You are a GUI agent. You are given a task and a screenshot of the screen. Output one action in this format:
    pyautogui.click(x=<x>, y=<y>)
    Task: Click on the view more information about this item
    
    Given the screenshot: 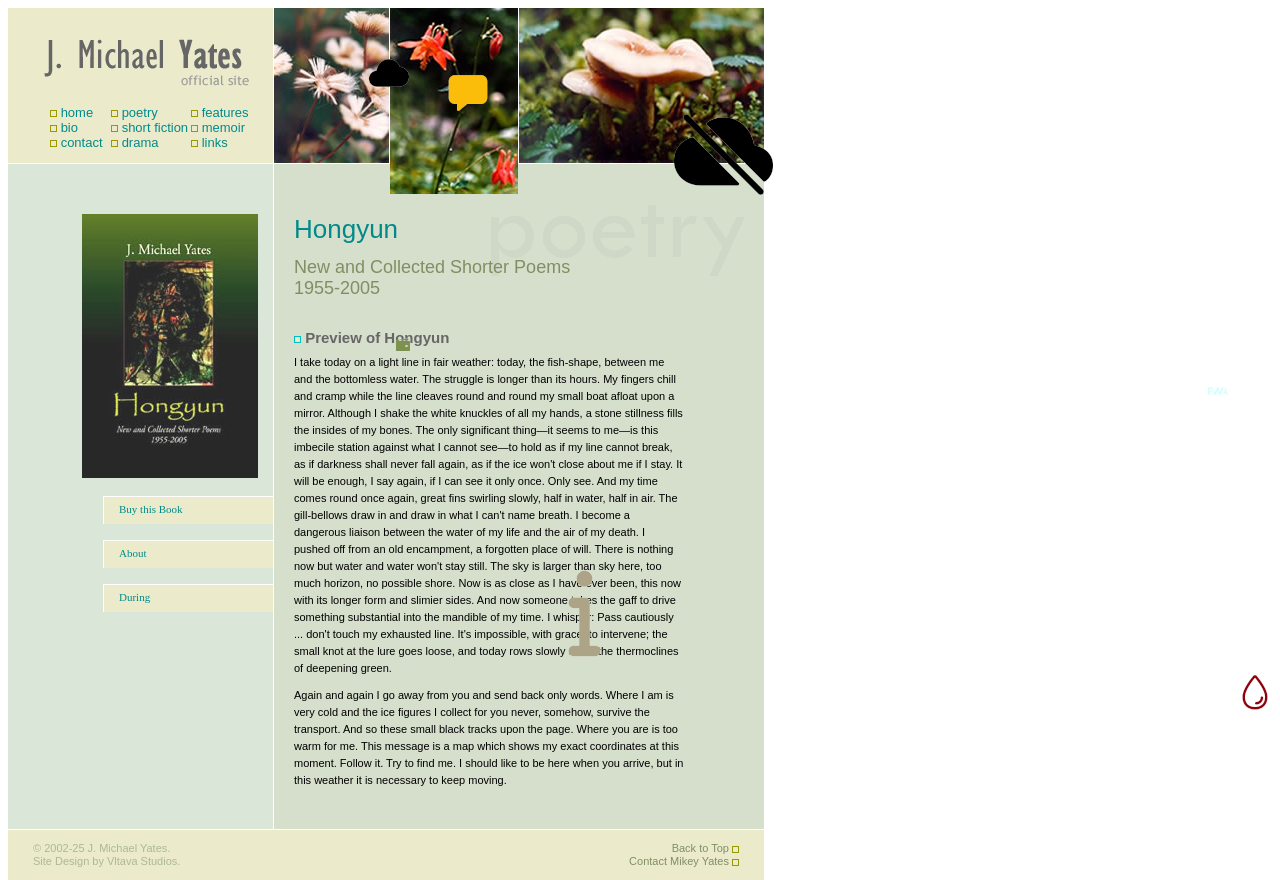 What is the action you would take?
    pyautogui.click(x=584, y=613)
    